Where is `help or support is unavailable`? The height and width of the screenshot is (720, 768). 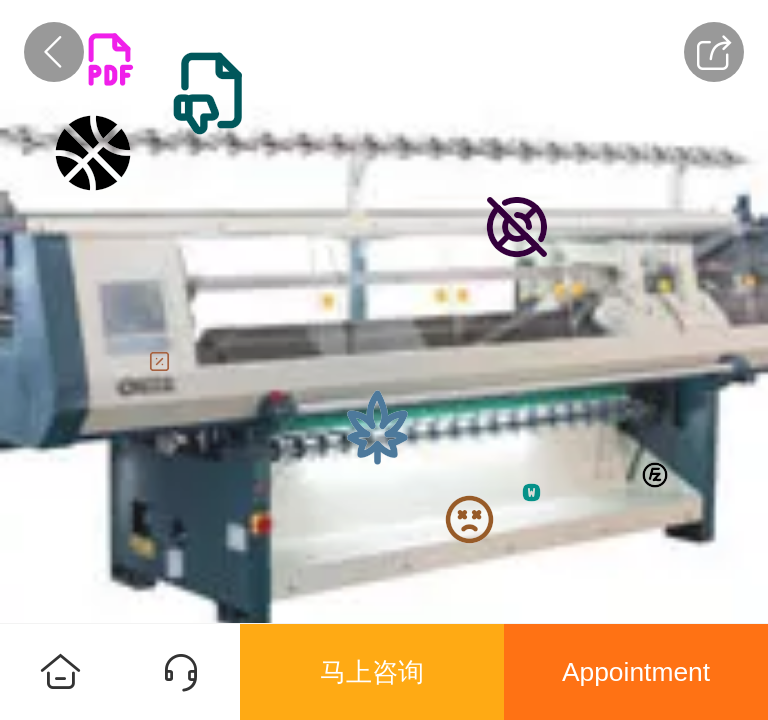 help or support is unavailable is located at coordinates (517, 227).